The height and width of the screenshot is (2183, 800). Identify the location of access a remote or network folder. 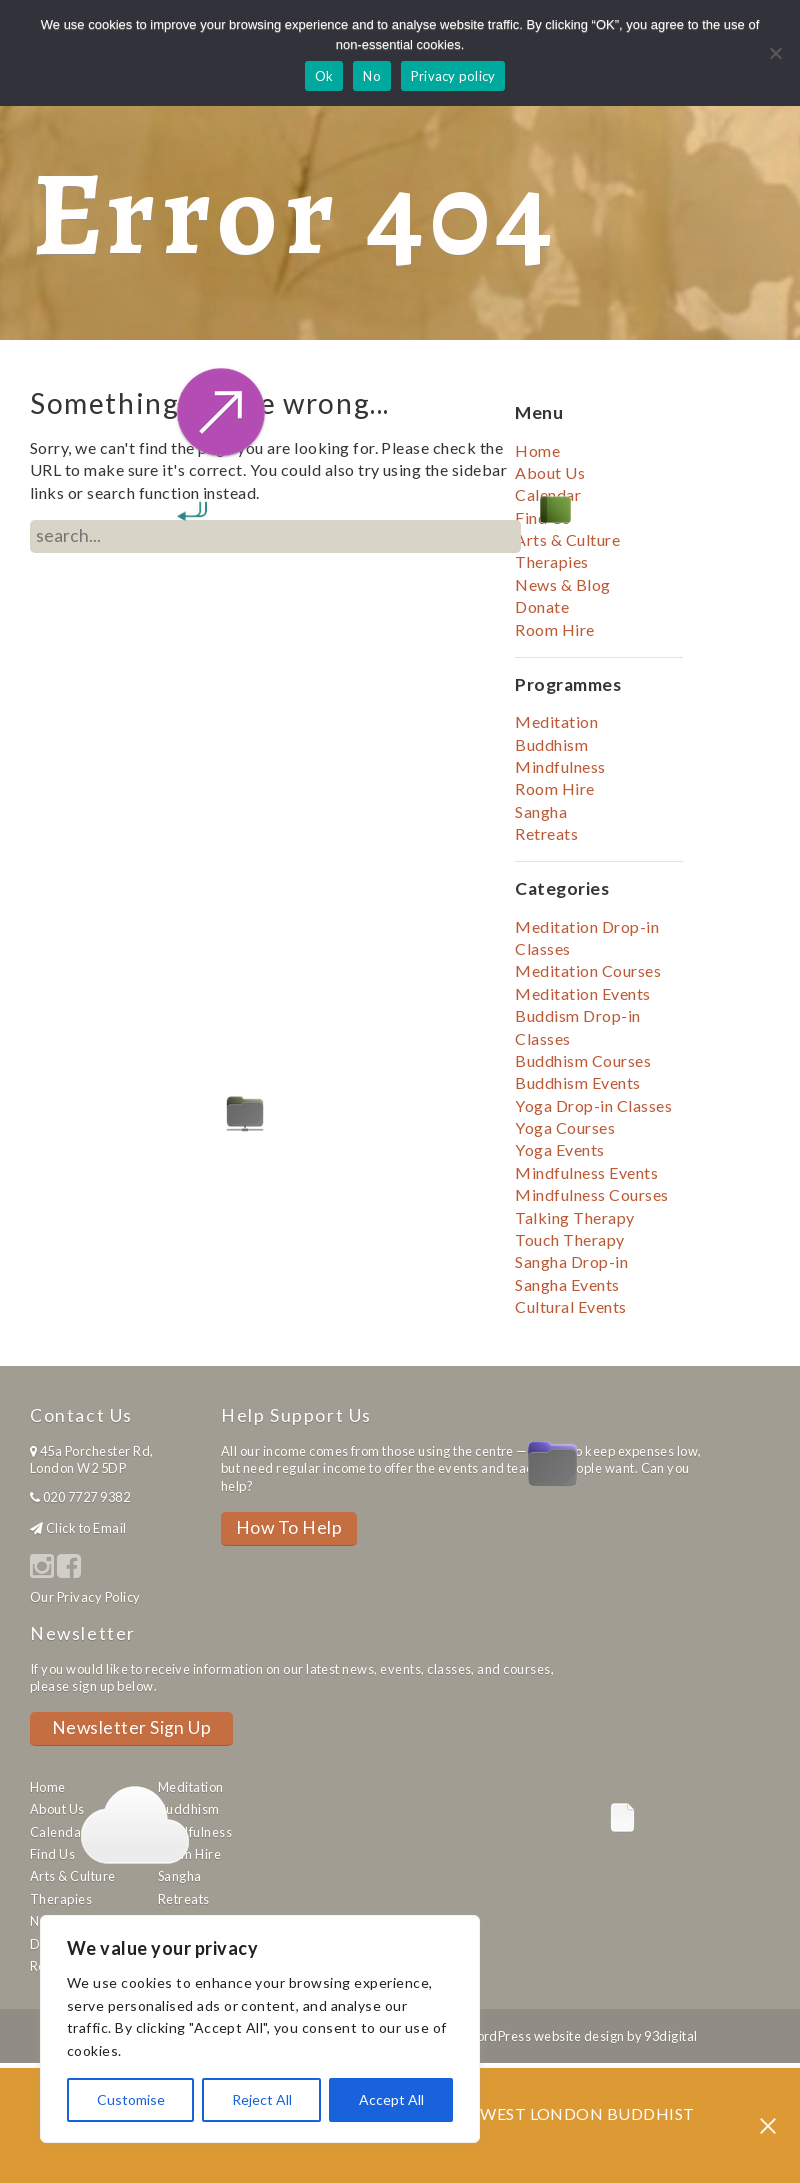
(245, 1113).